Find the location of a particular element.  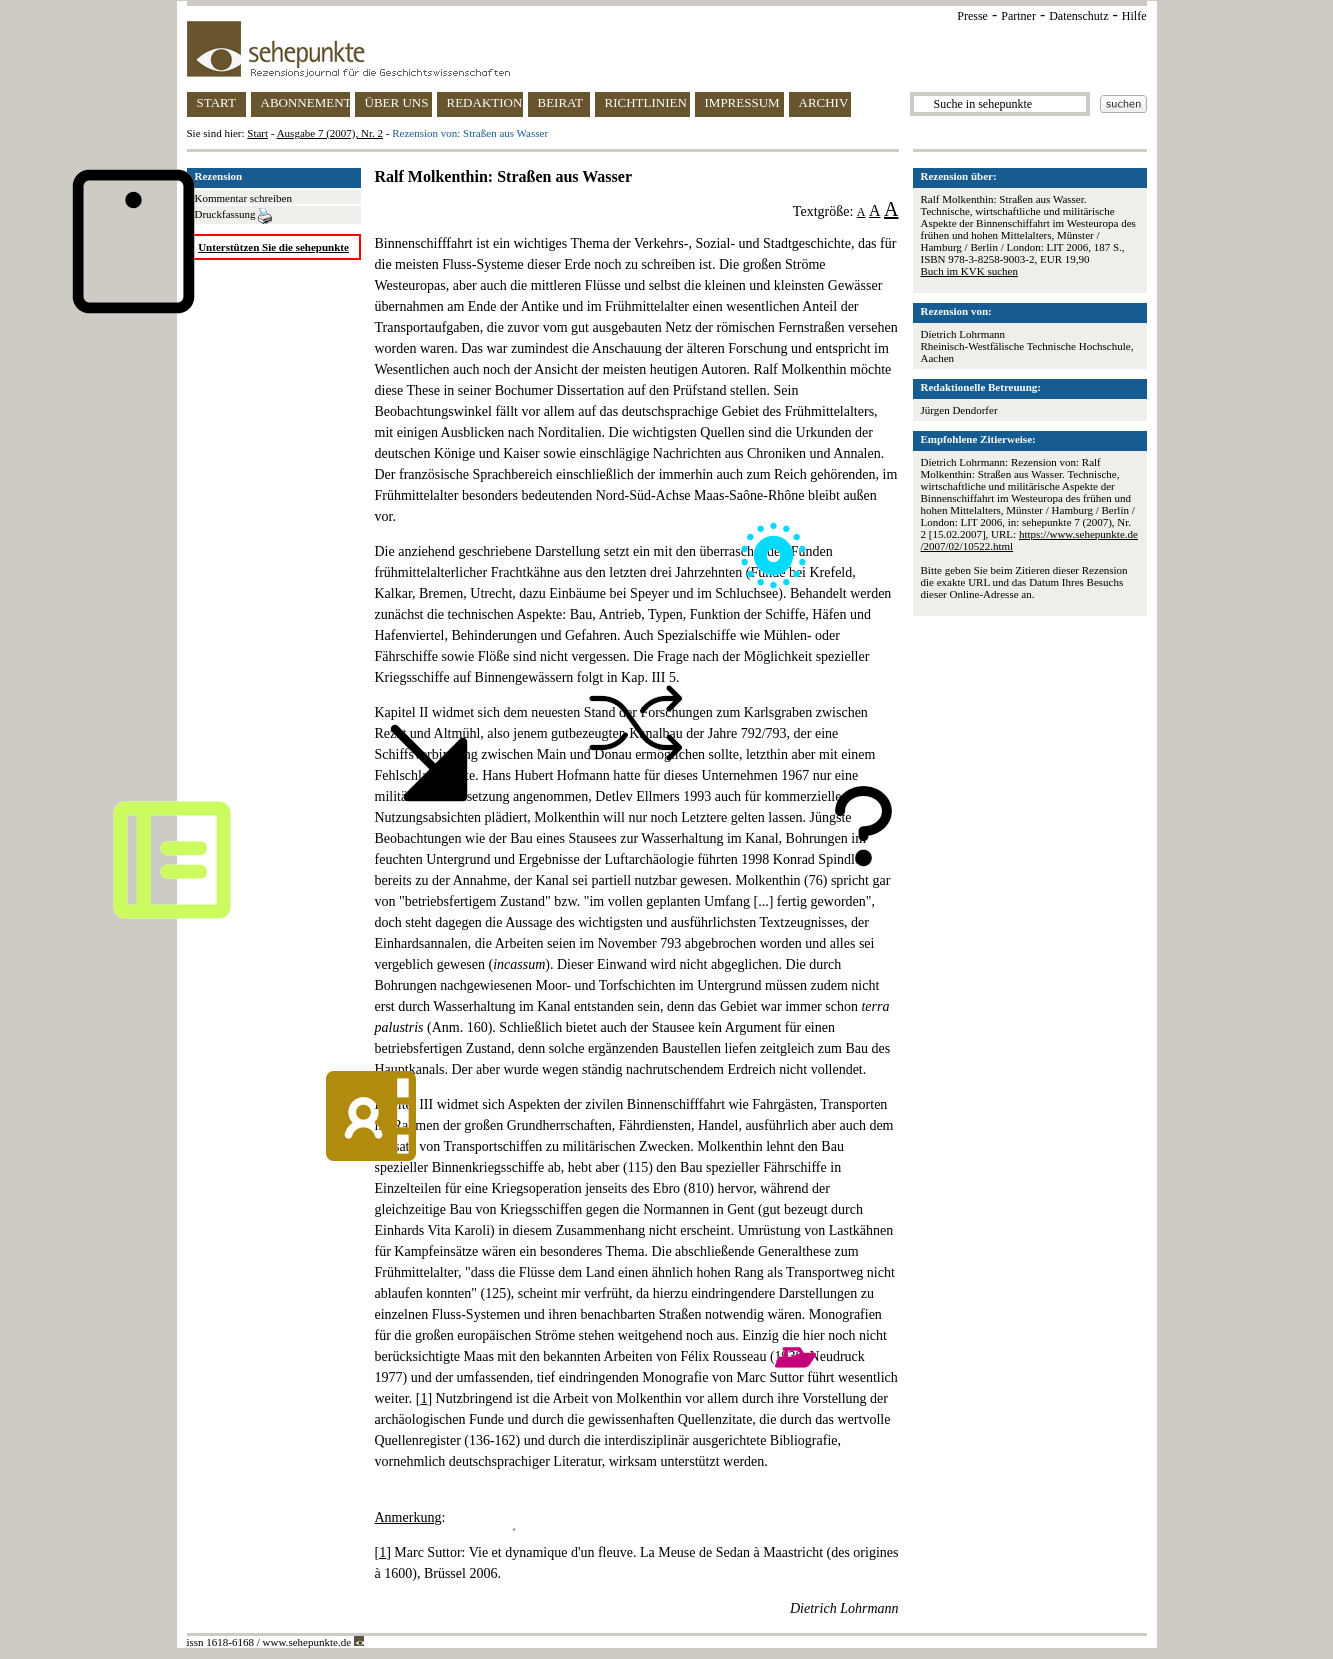

shuffle playlist or queue order is located at coordinates (634, 723).